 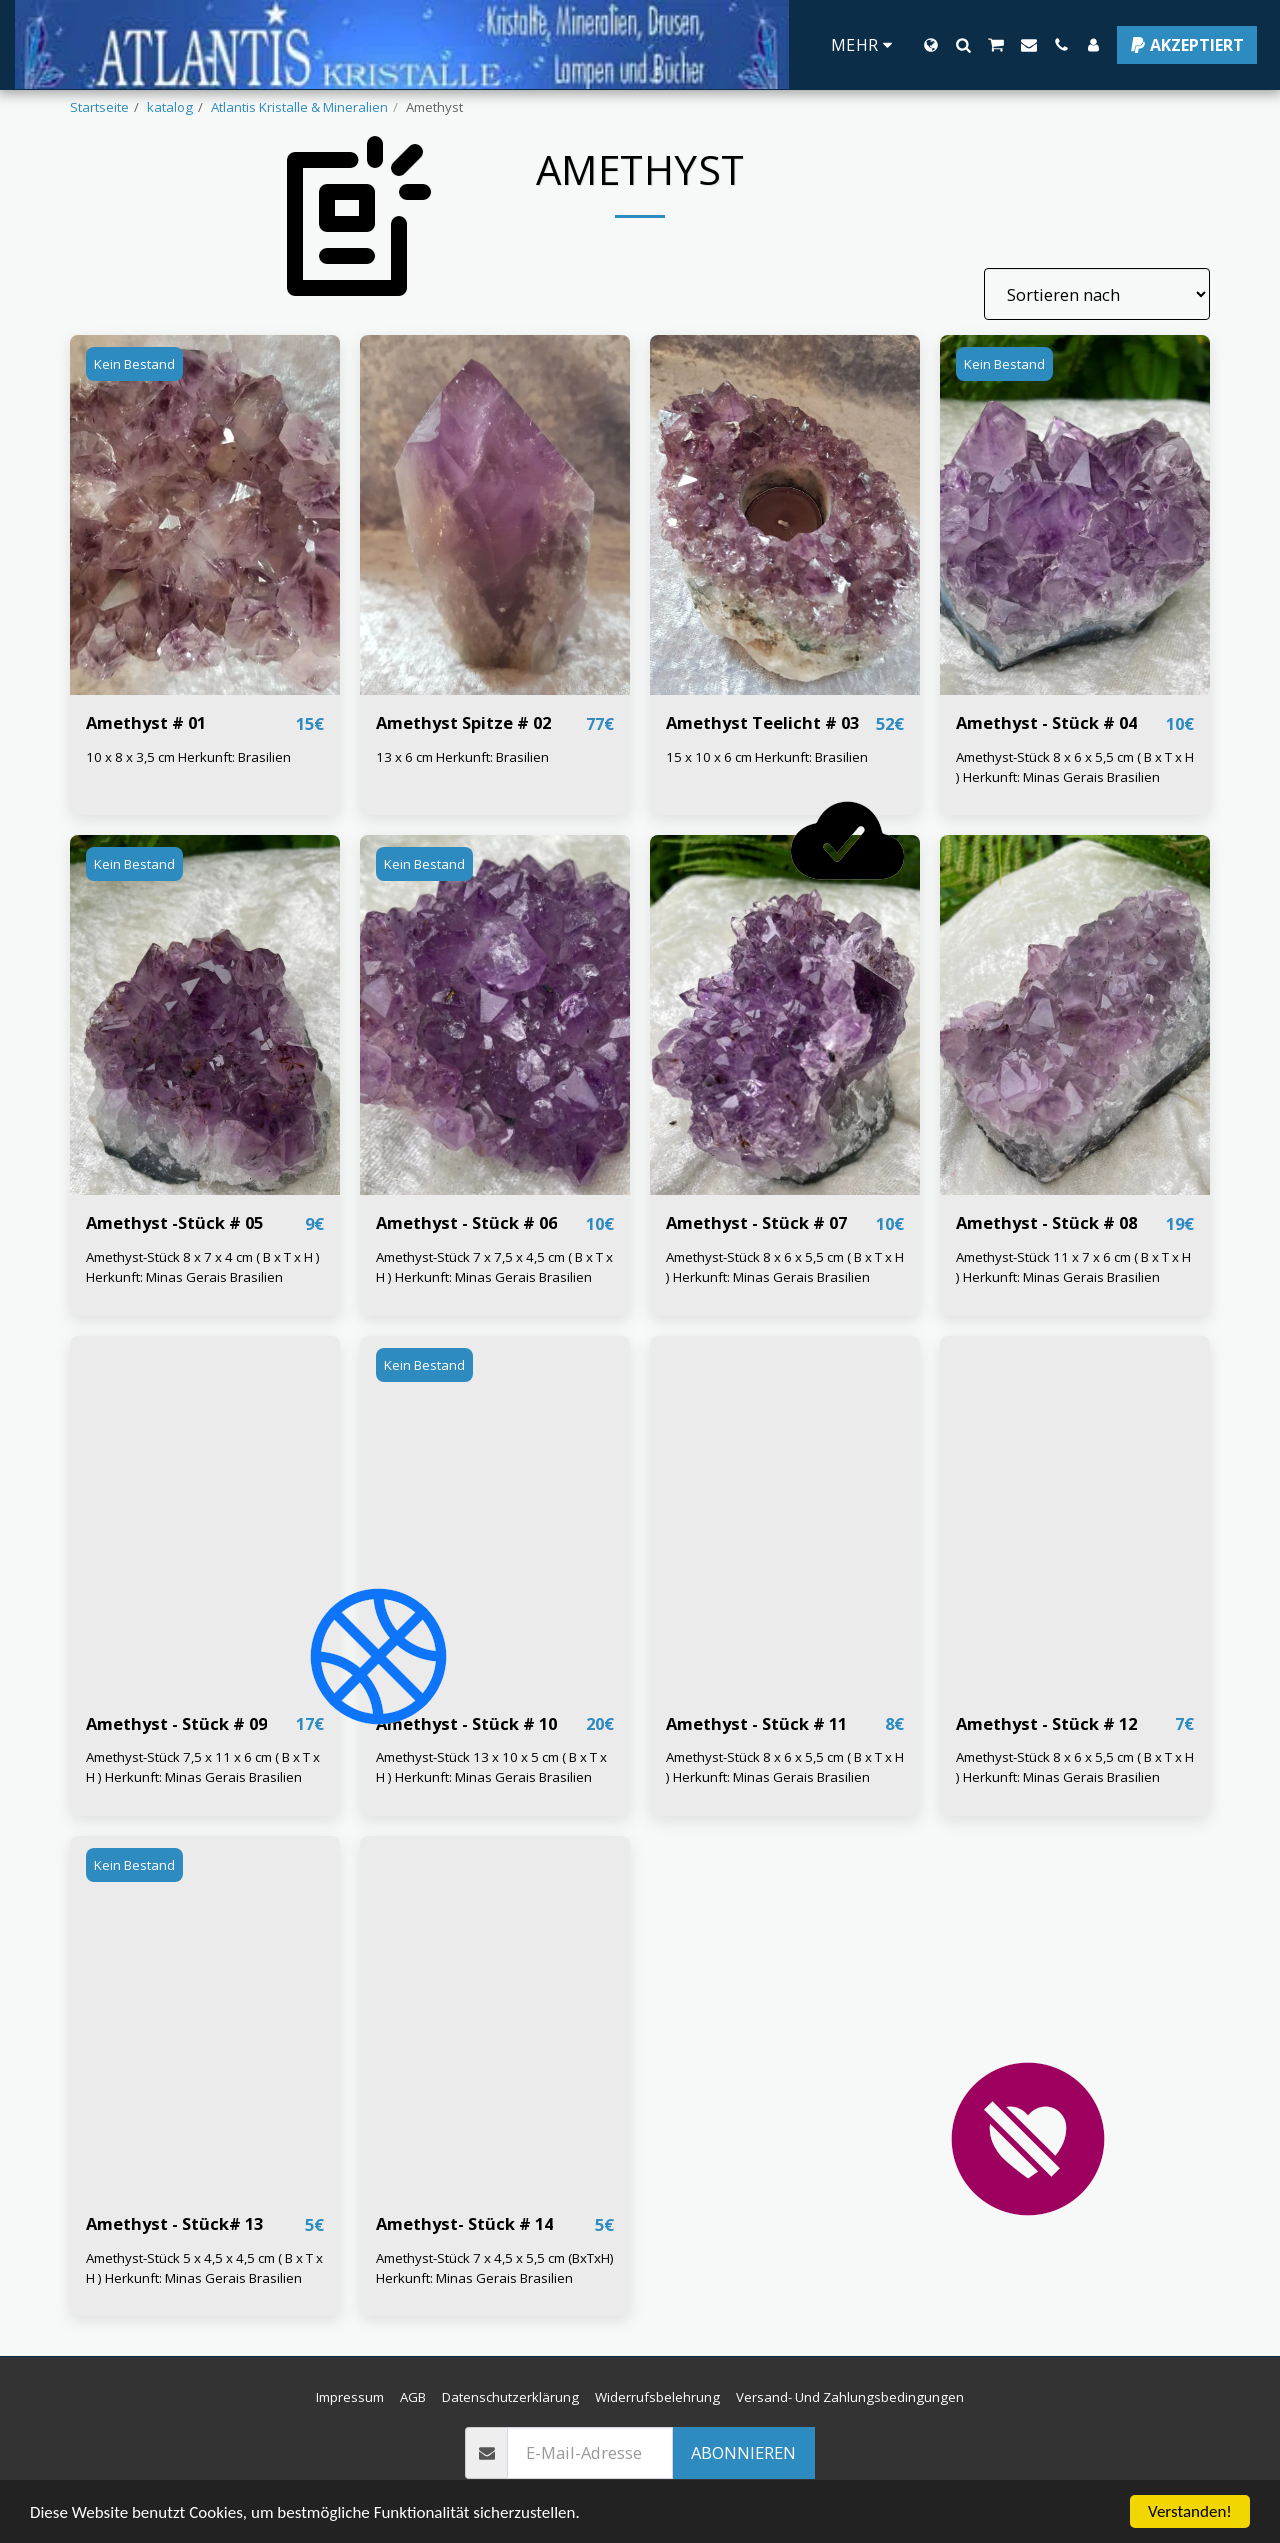 What do you see at coordinates (351, 216) in the screenshot?
I see `indicates sponsored or advertisement content` at bounding box center [351, 216].